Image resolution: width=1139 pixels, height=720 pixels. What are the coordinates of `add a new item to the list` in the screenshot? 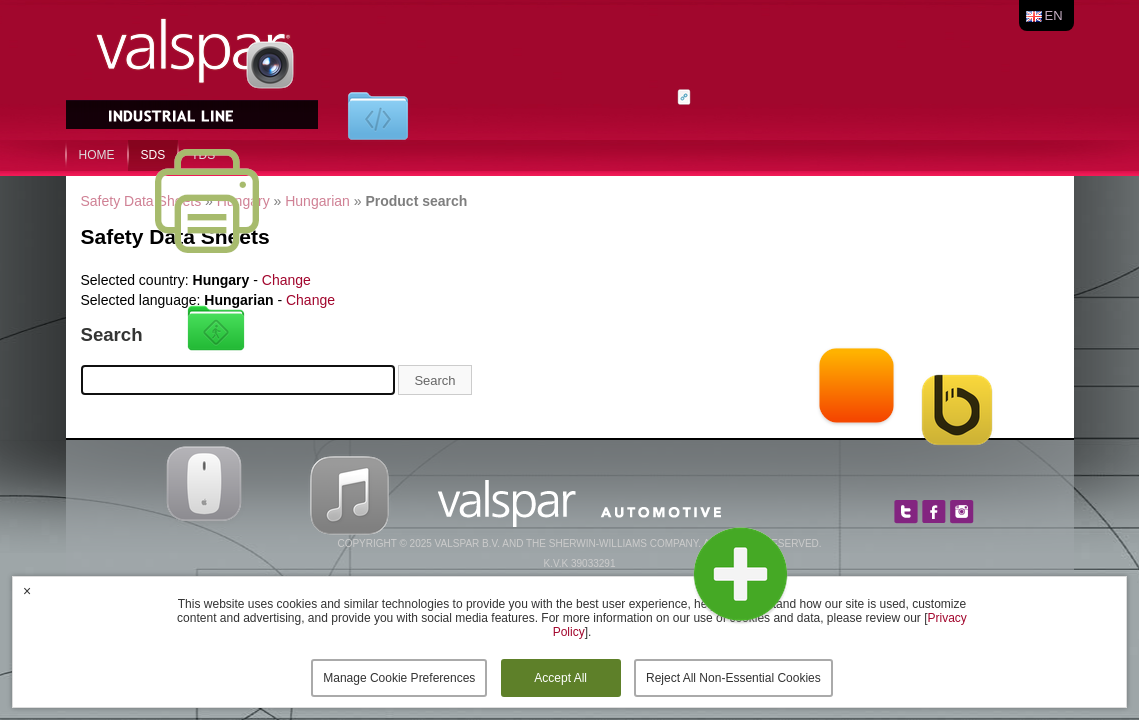 It's located at (740, 575).